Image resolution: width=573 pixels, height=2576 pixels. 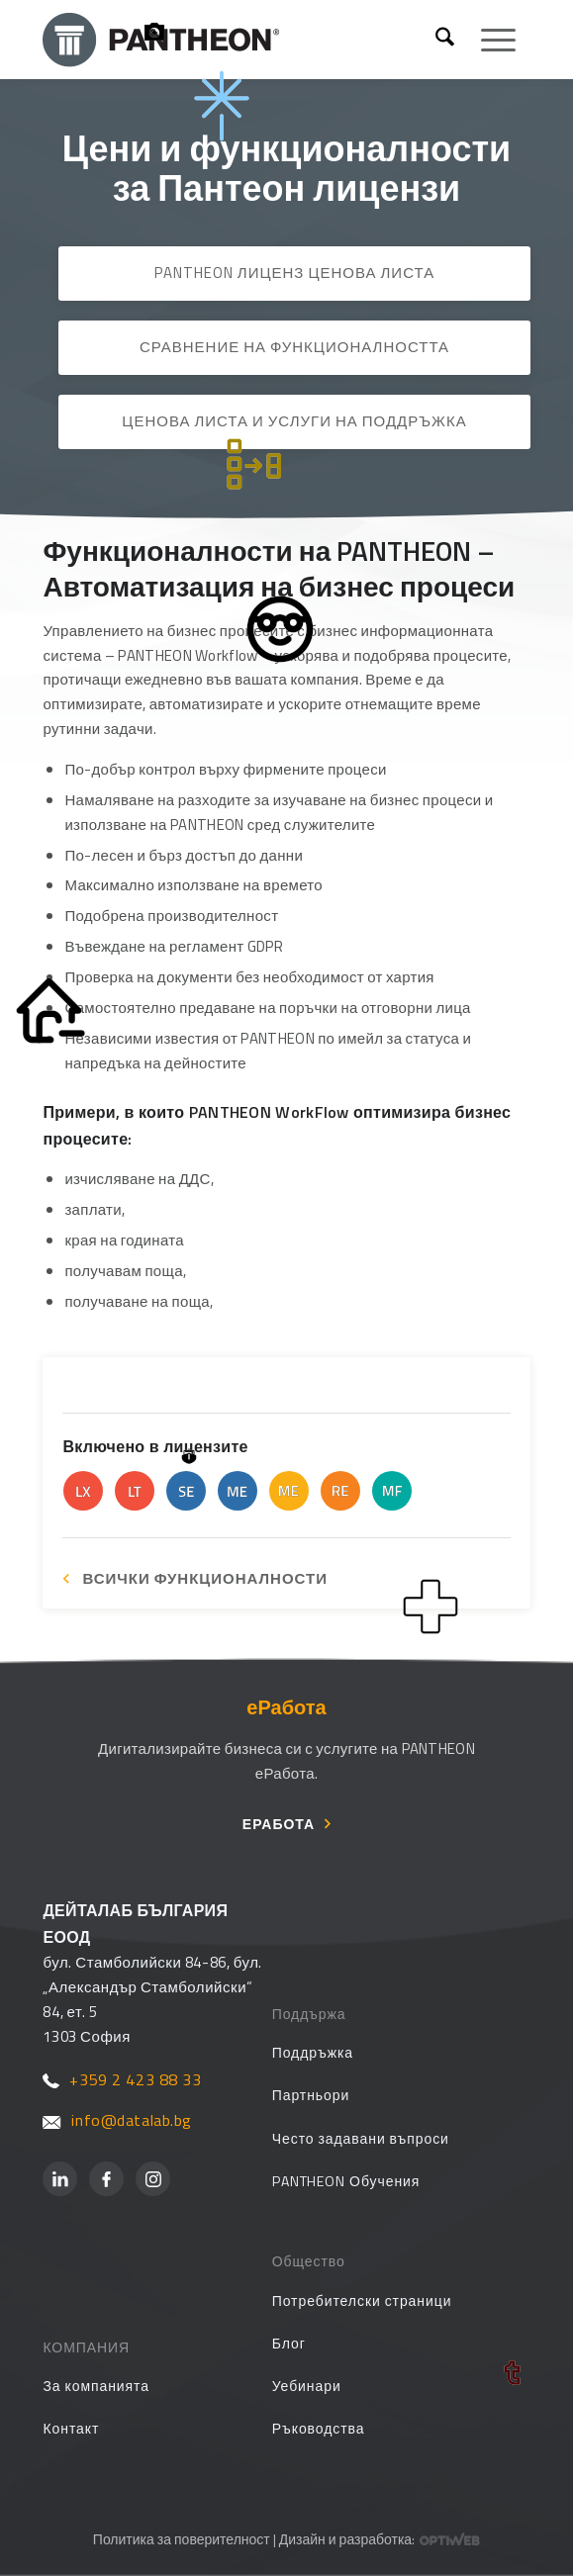 What do you see at coordinates (48, 1010) in the screenshot?
I see `remove a property from your saved homes` at bounding box center [48, 1010].